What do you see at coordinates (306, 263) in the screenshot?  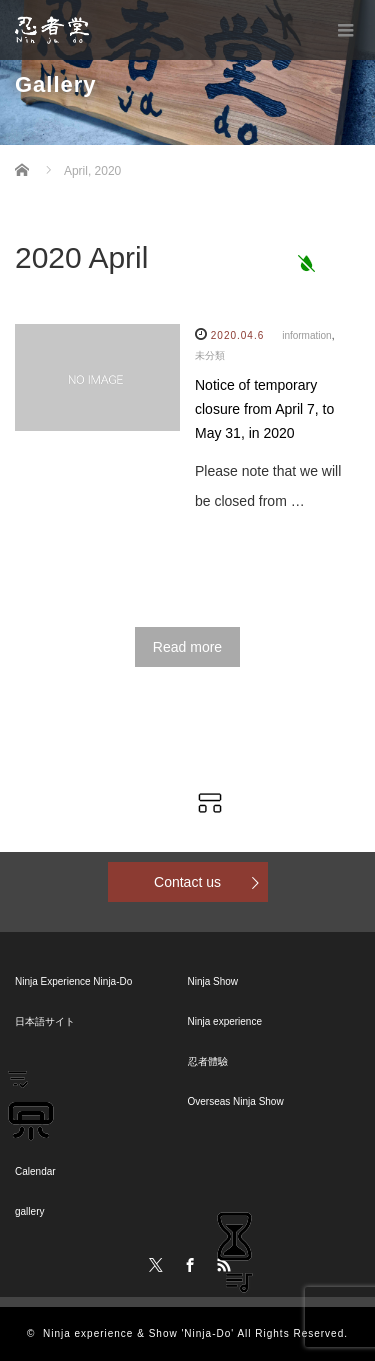 I see `disable water or liquid detection` at bounding box center [306, 263].